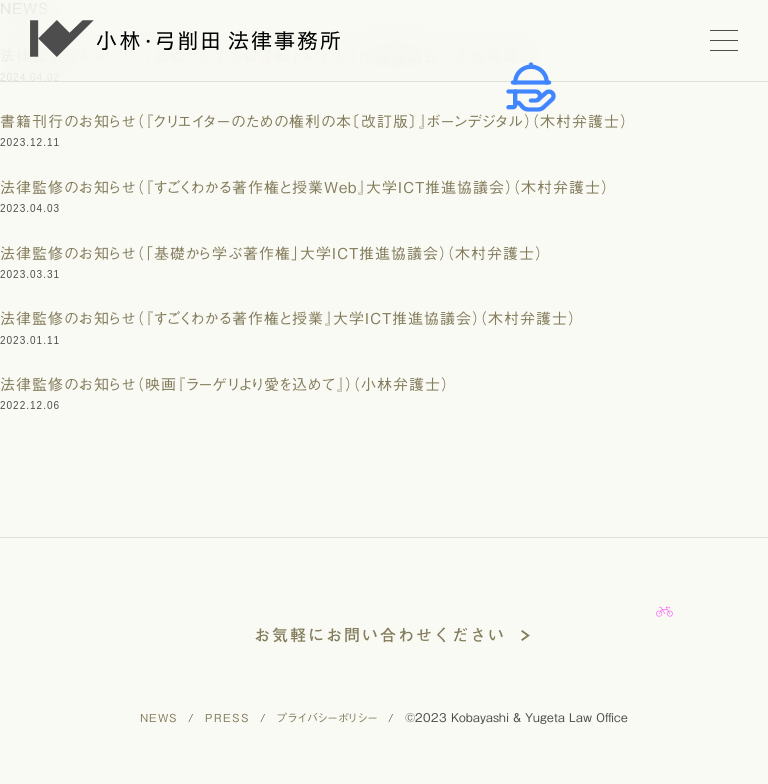 The width and height of the screenshot is (768, 784). What do you see at coordinates (664, 611) in the screenshot?
I see `access bike rental or cycling options` at bounding box center [664, 611].